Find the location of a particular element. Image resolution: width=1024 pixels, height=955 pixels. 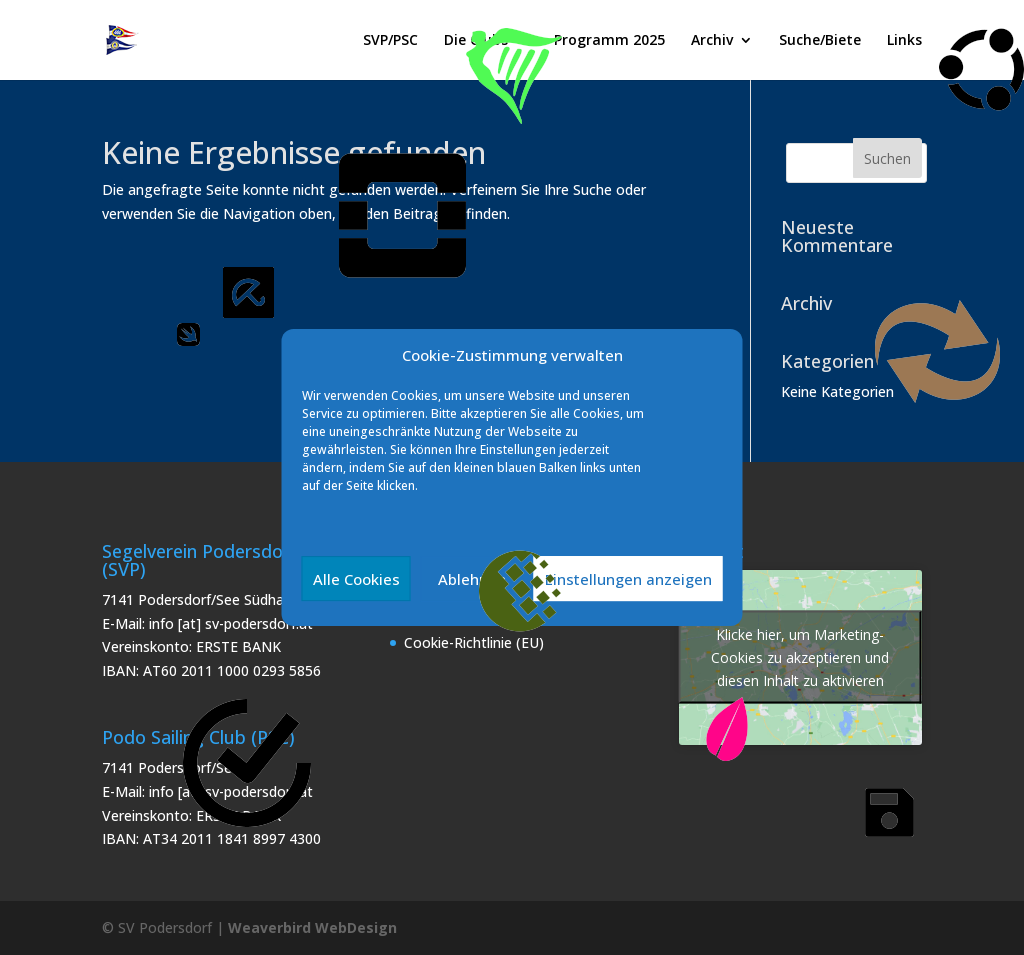

openstack cloud platform logo is located at coordinates (402, 215).